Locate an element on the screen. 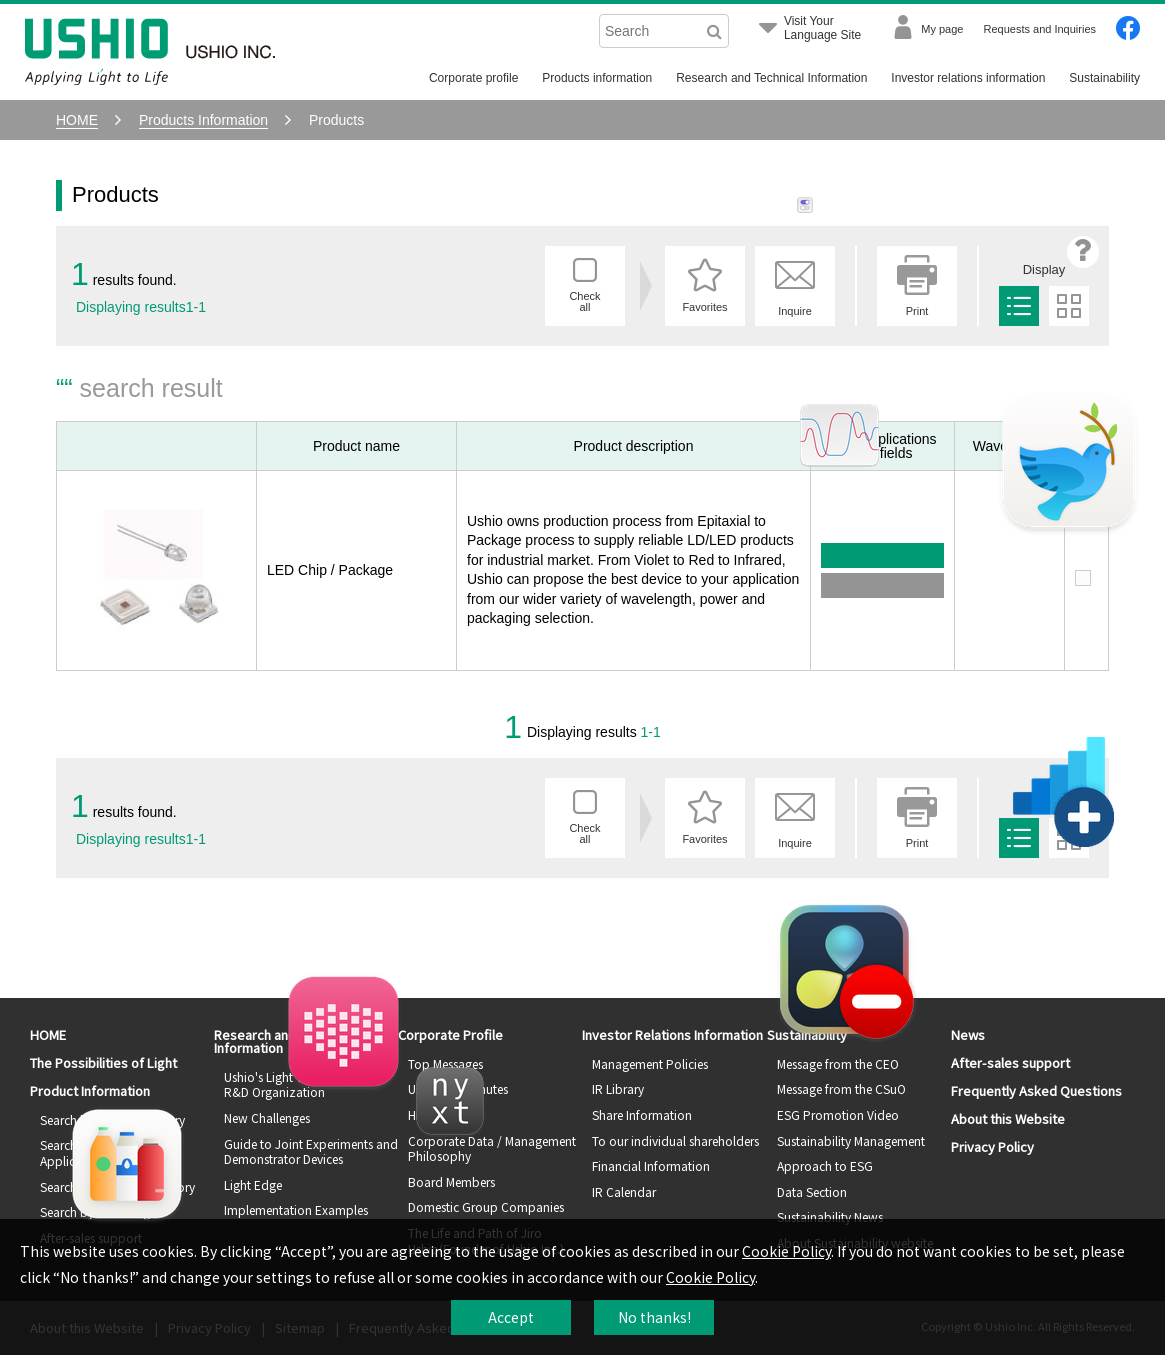  open nyxt web browser is located at coordinates (450, 1101).